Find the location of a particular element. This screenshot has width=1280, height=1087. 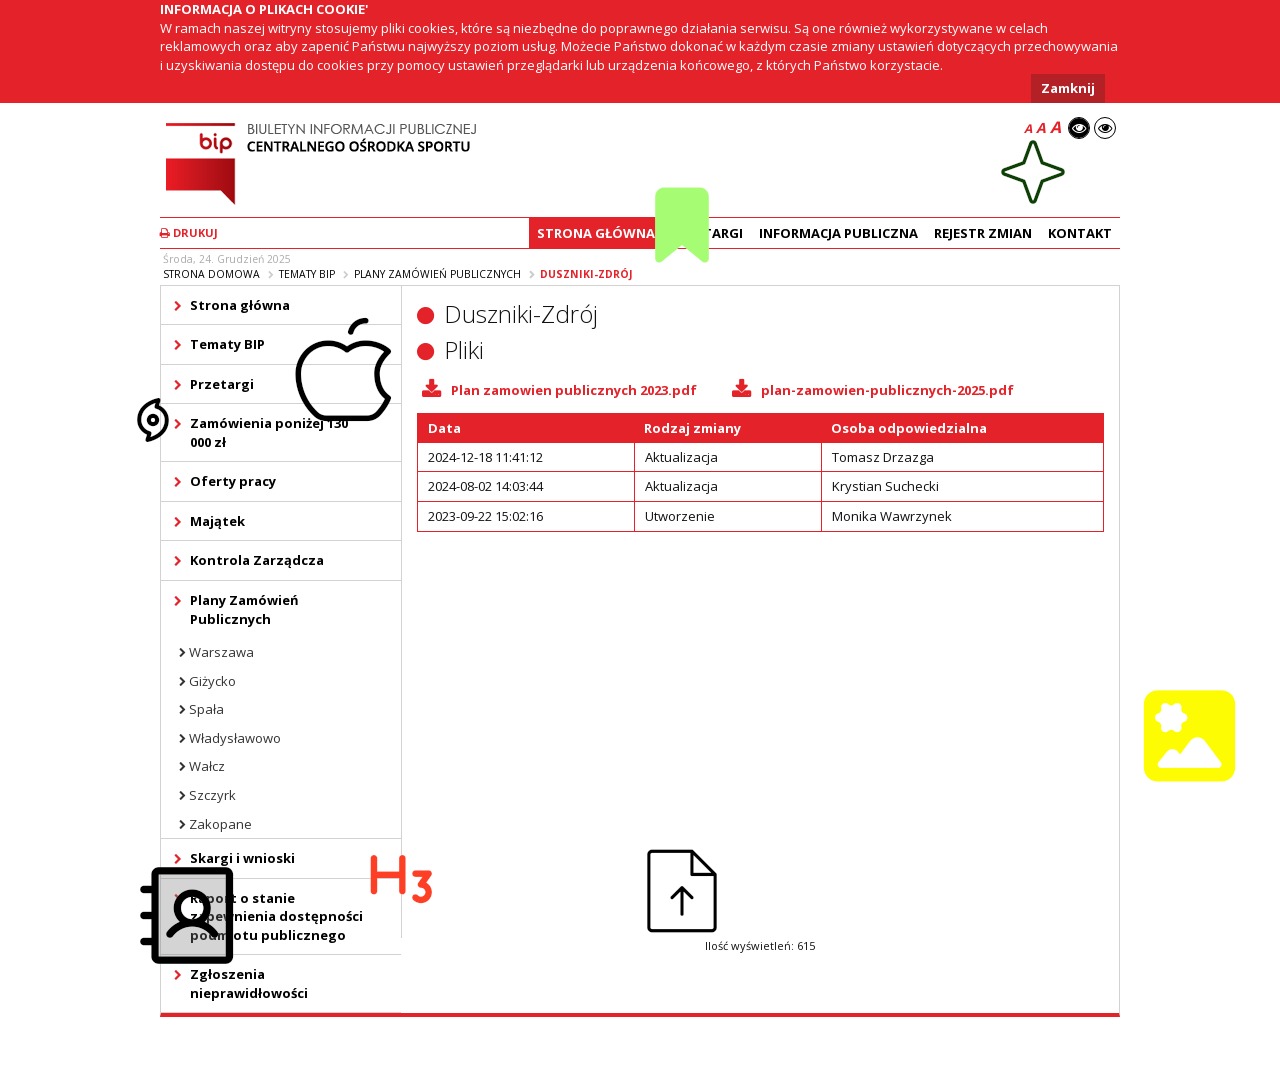

open your contacts list is located at coordinates (188, 915).